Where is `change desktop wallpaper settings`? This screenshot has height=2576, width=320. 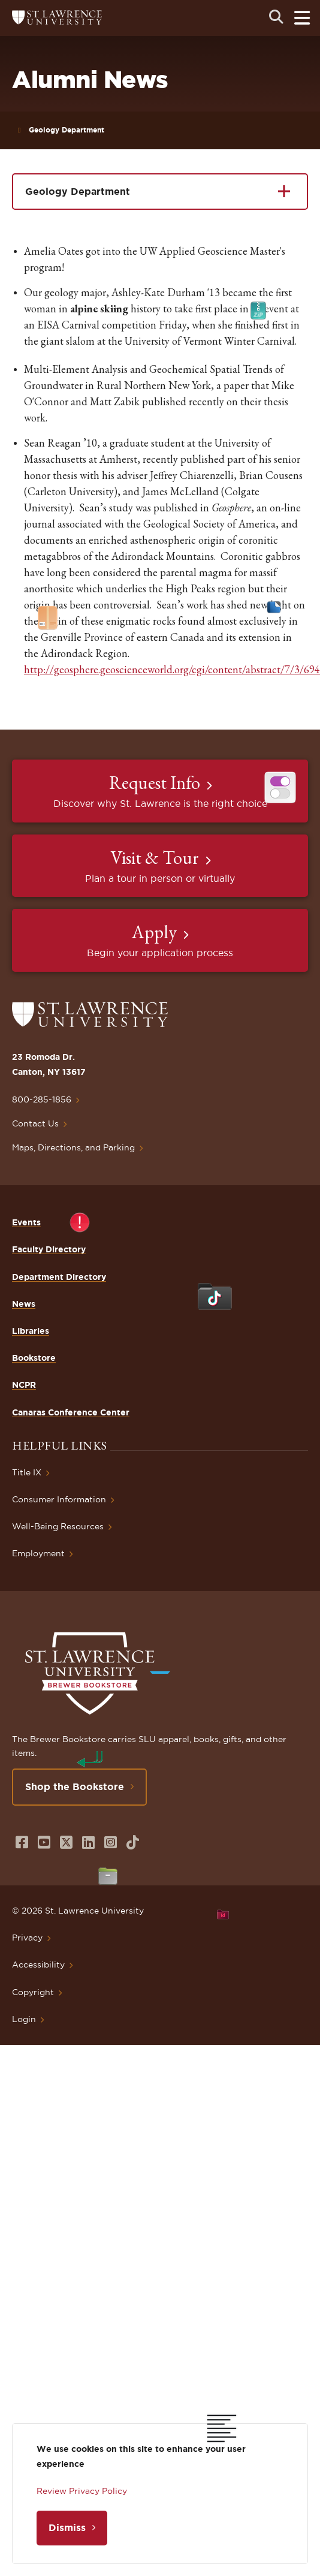 change desktop wallpaper settings is located at coordinates (274, 607).